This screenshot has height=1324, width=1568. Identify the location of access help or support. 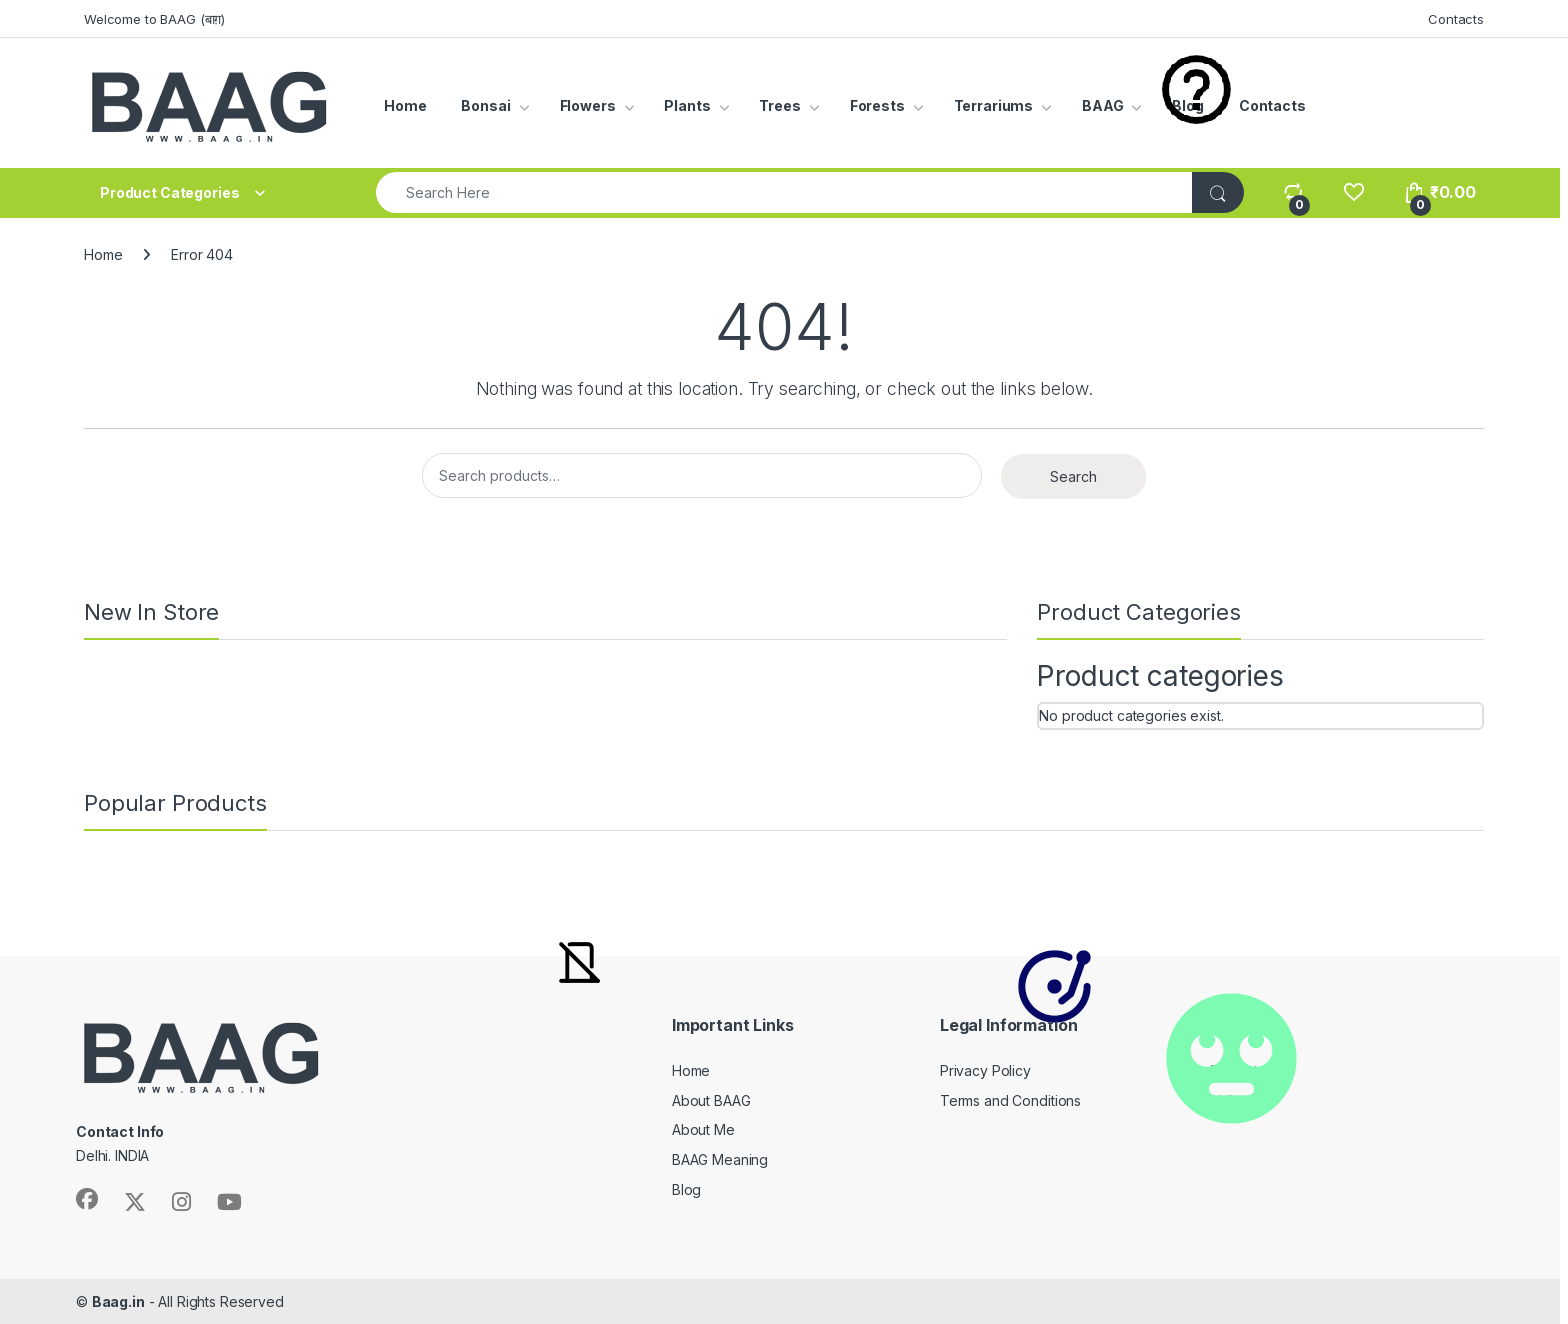
(1196, 89).